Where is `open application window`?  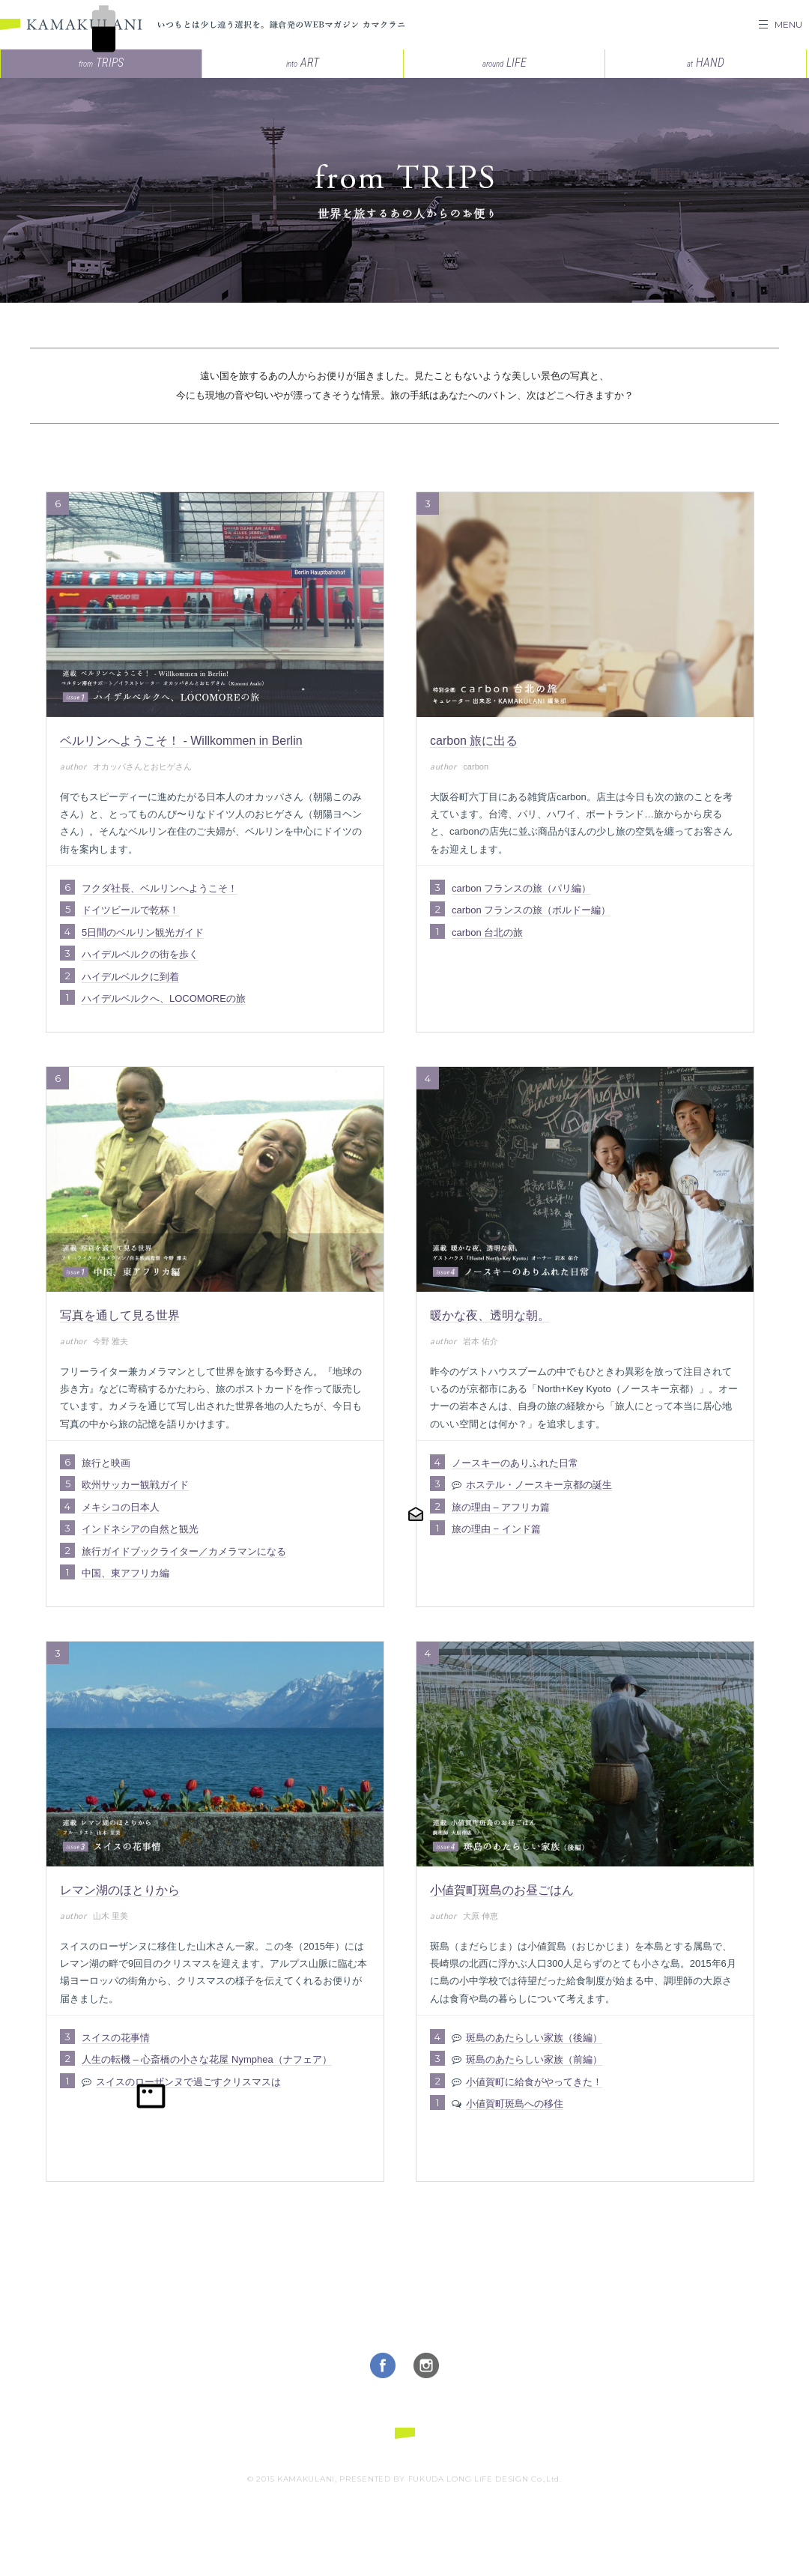
open application window is located at coordinates (151, 2096).